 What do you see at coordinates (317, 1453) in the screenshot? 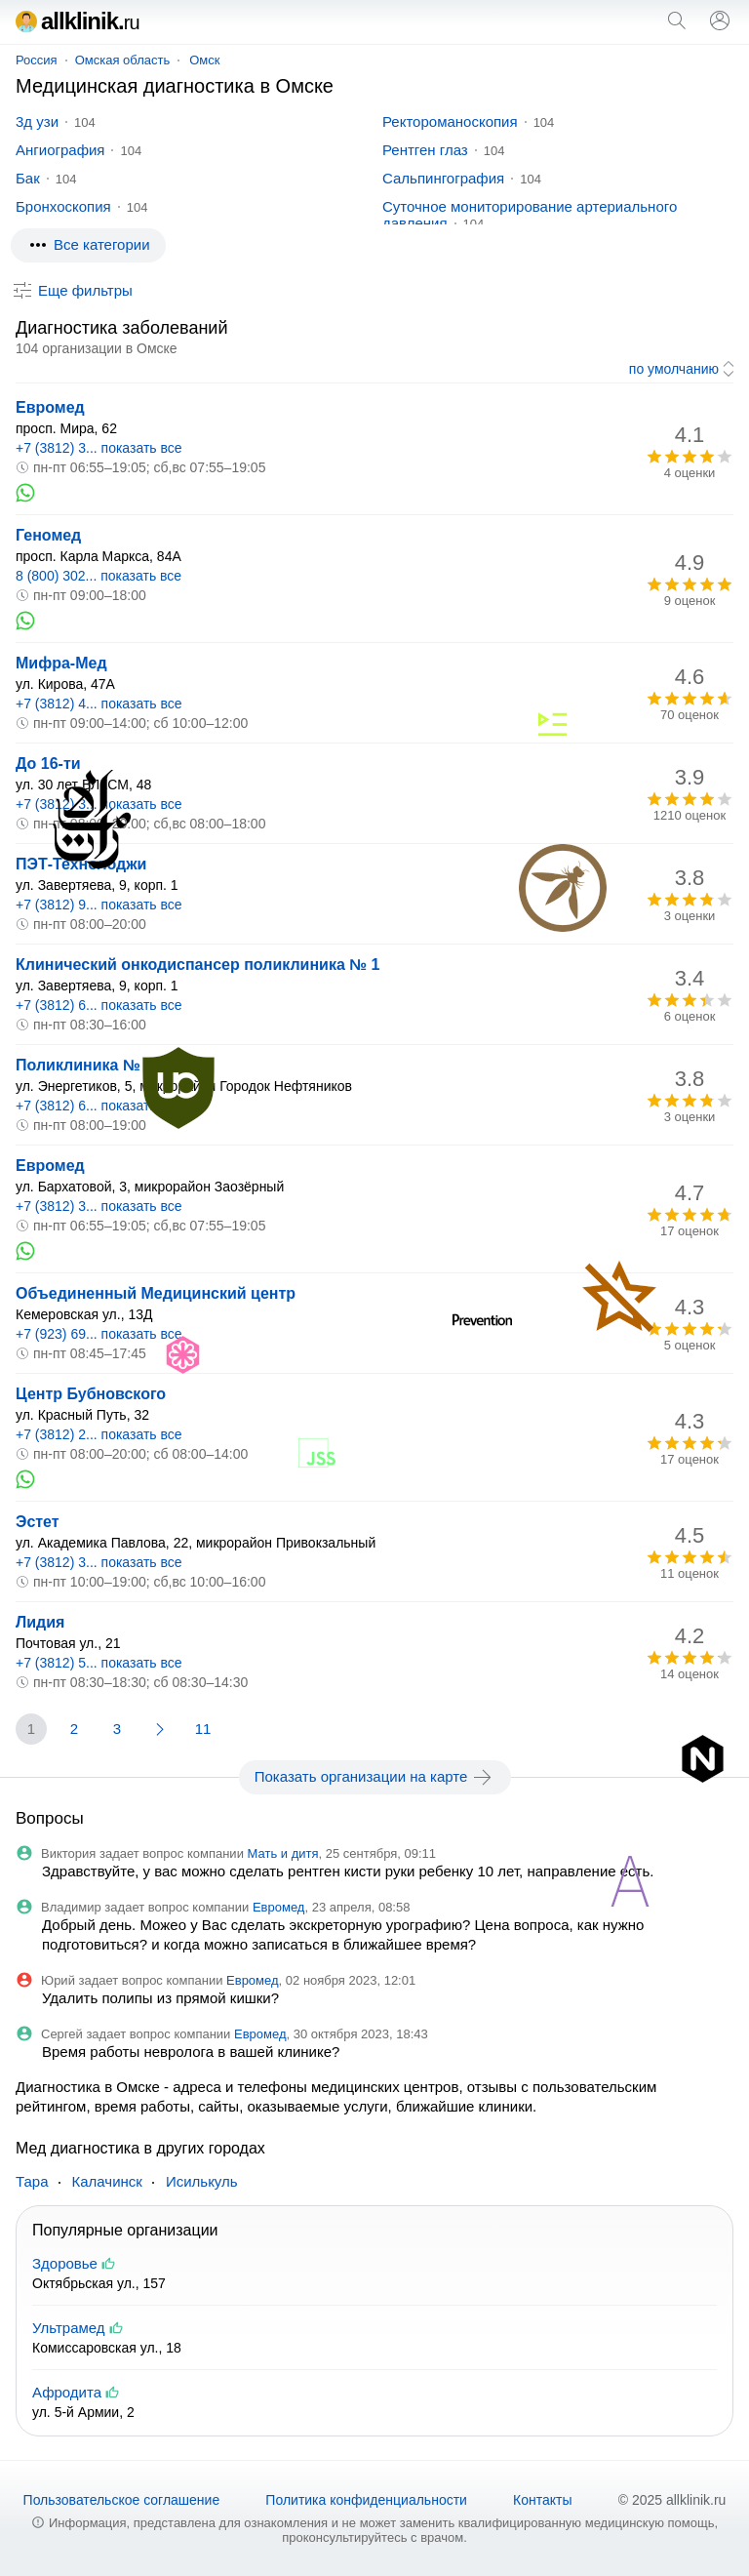
I see `JSS (JavaScript Style Sheets) library logo` at bounding box center [317, 1453].